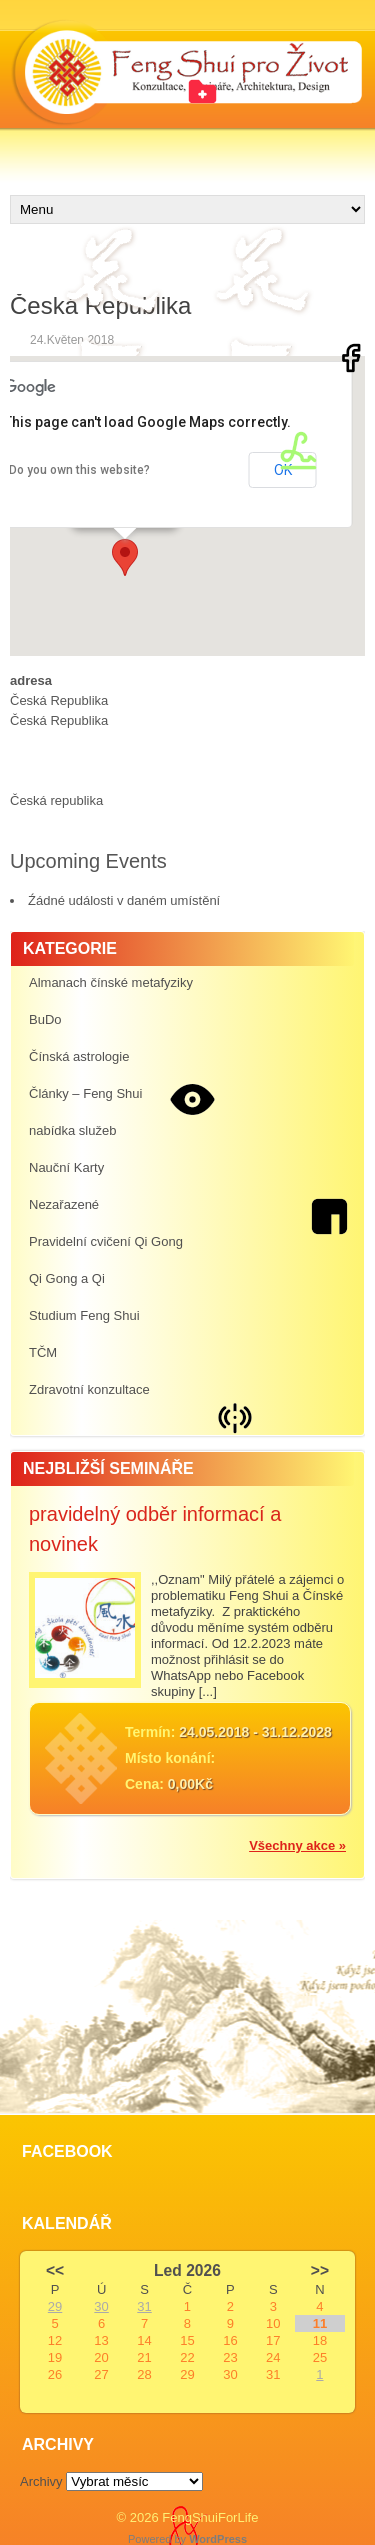  Describe the element at coordinates (202, 91) in the screenshot. I see `create a new folder` at that location.